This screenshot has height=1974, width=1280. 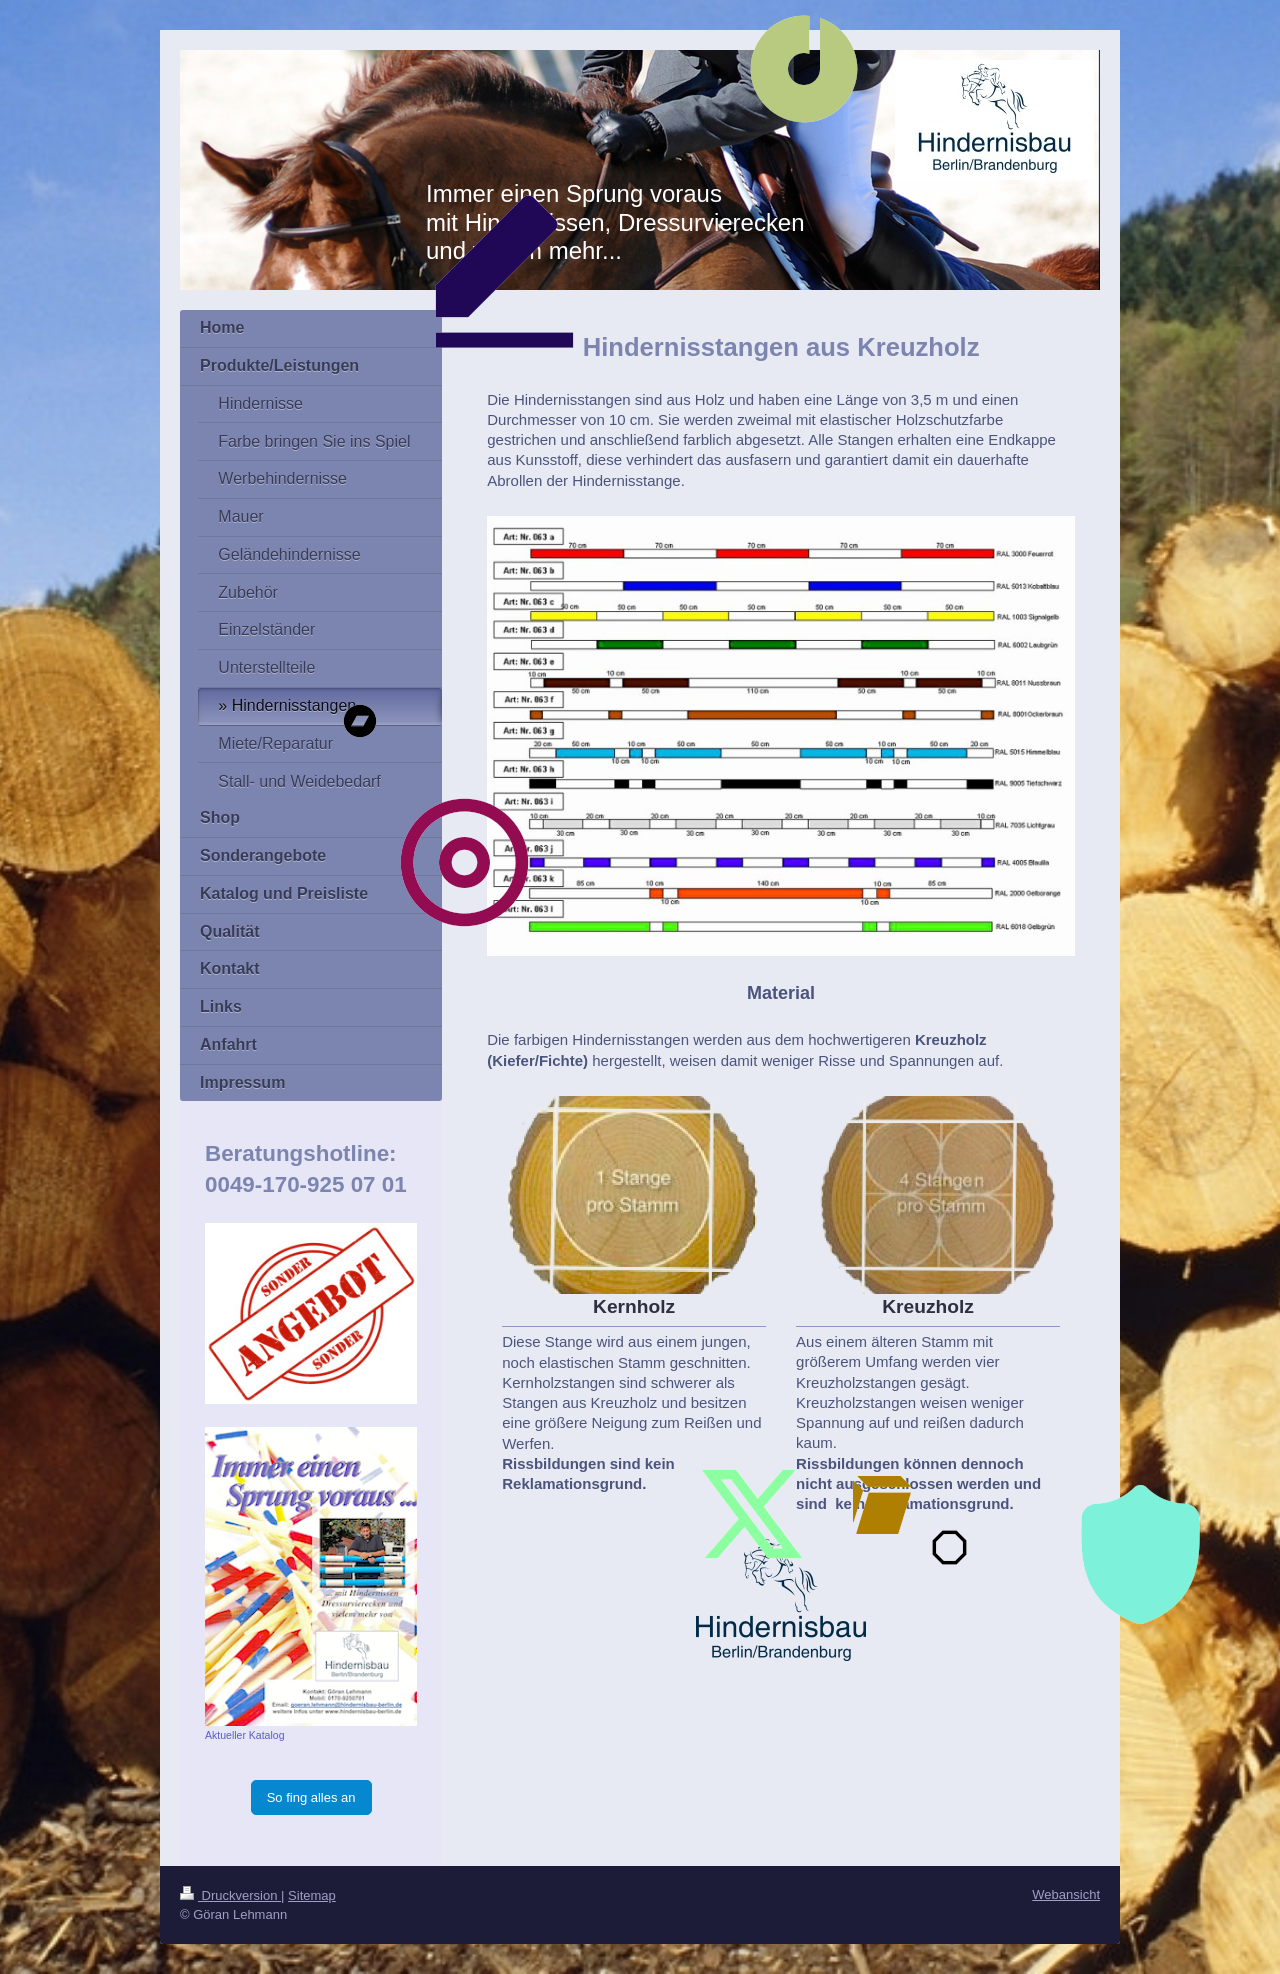 What do you see at coordinates (464, 862) in the screenshot?
I see `view music album or disc` at bounding box center [464, 862].